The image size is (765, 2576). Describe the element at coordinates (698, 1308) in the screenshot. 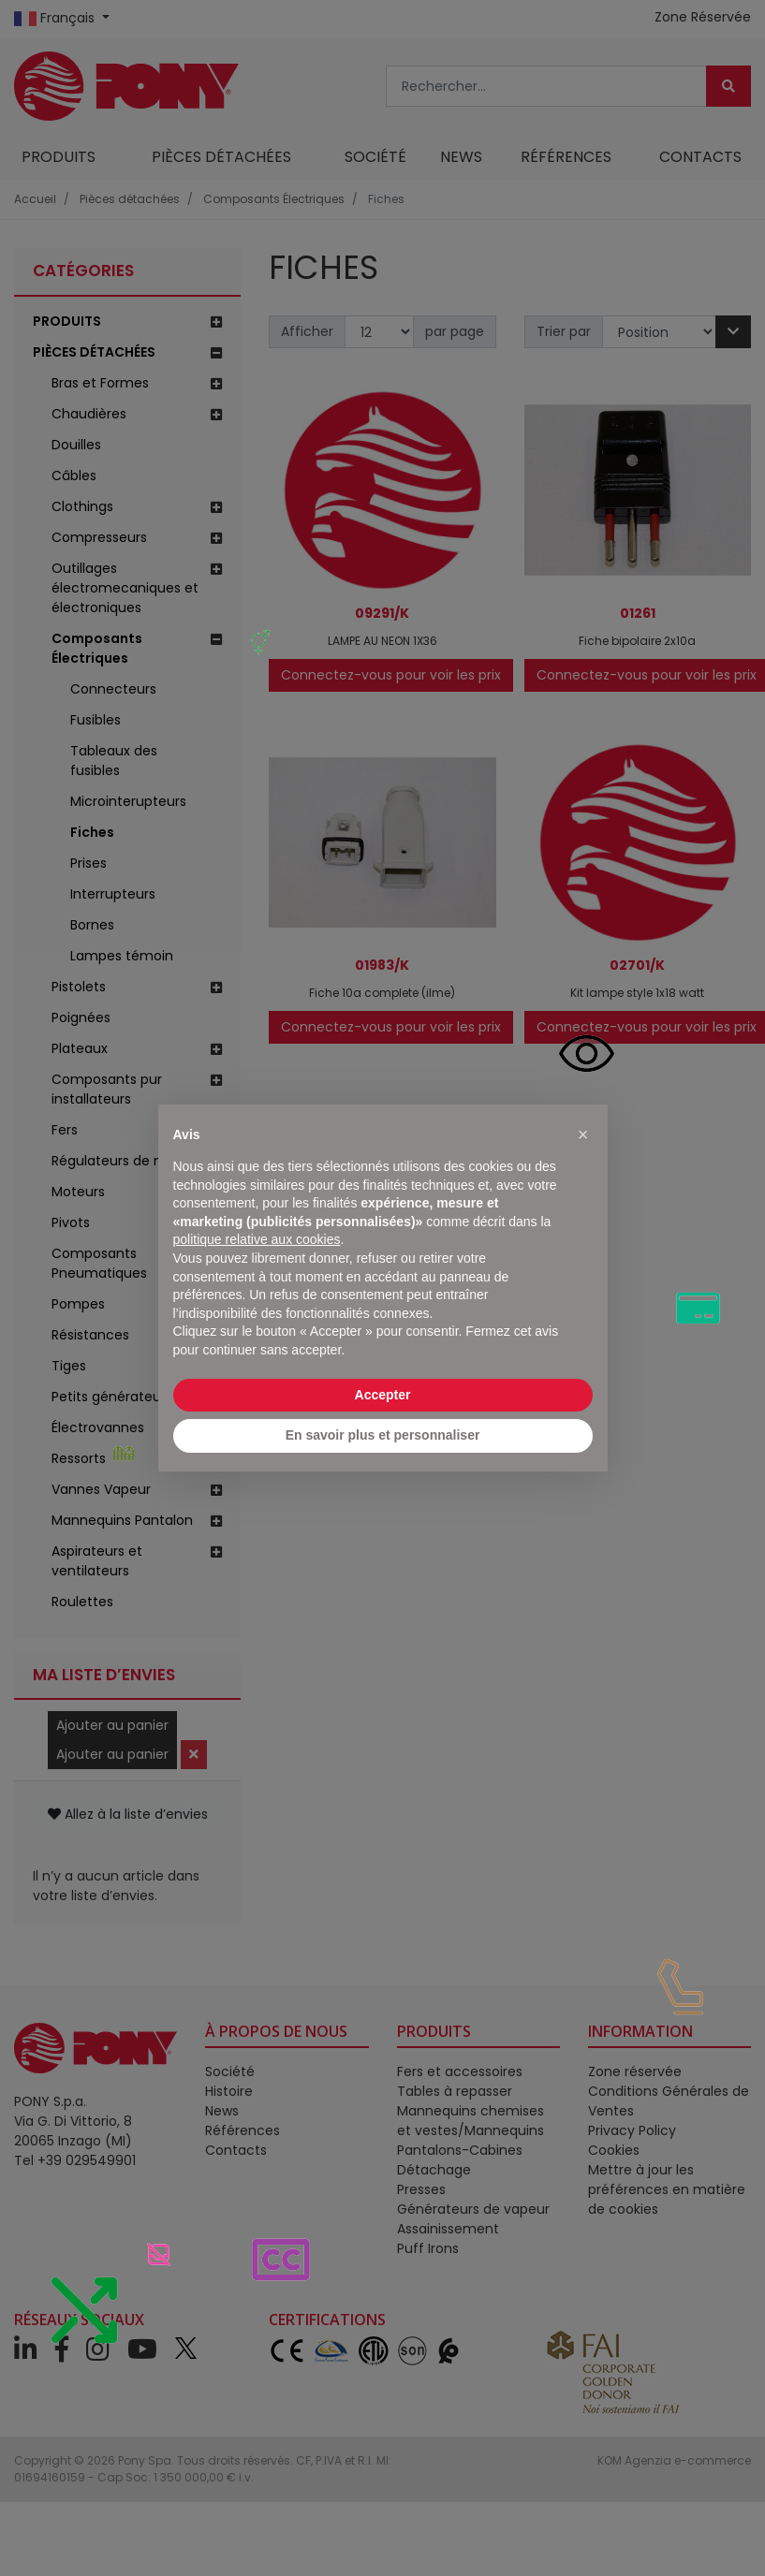

I see `manage payment methods` at that location.